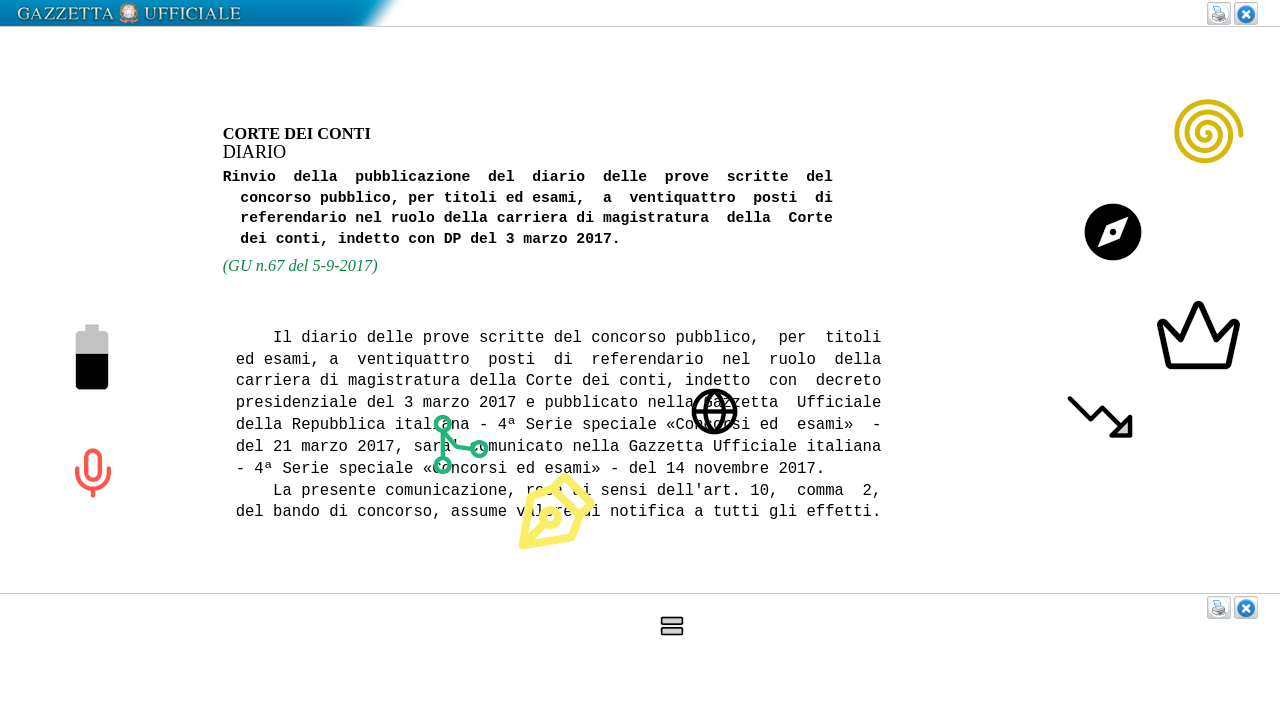 This screenshot has width=1280, height=720. Describe the element at coordinates (92, 357) in the screenshot. I see `indicates battery level at approximately 60%` at that location.